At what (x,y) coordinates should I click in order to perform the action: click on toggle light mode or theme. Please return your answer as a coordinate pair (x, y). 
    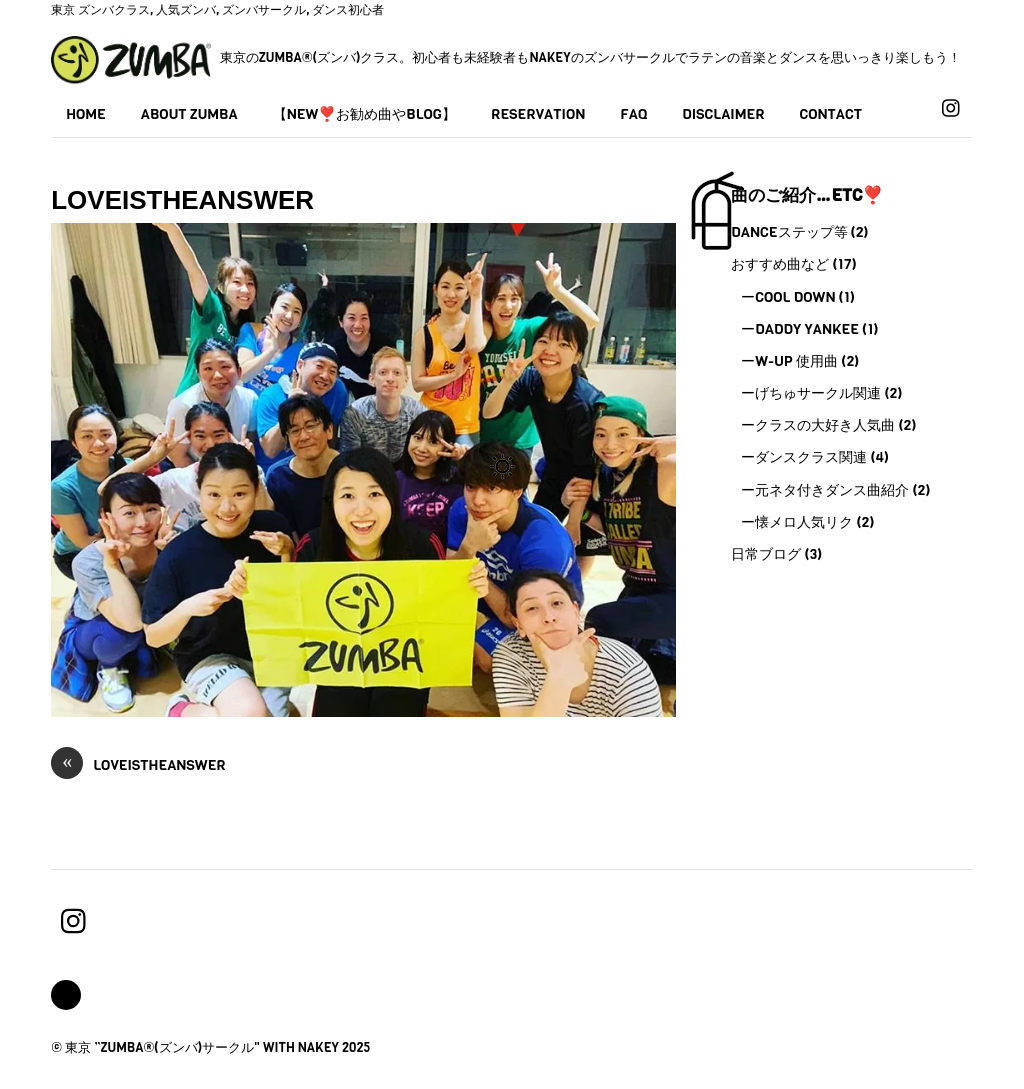
    Looking at the image, I should click on (502, 466).